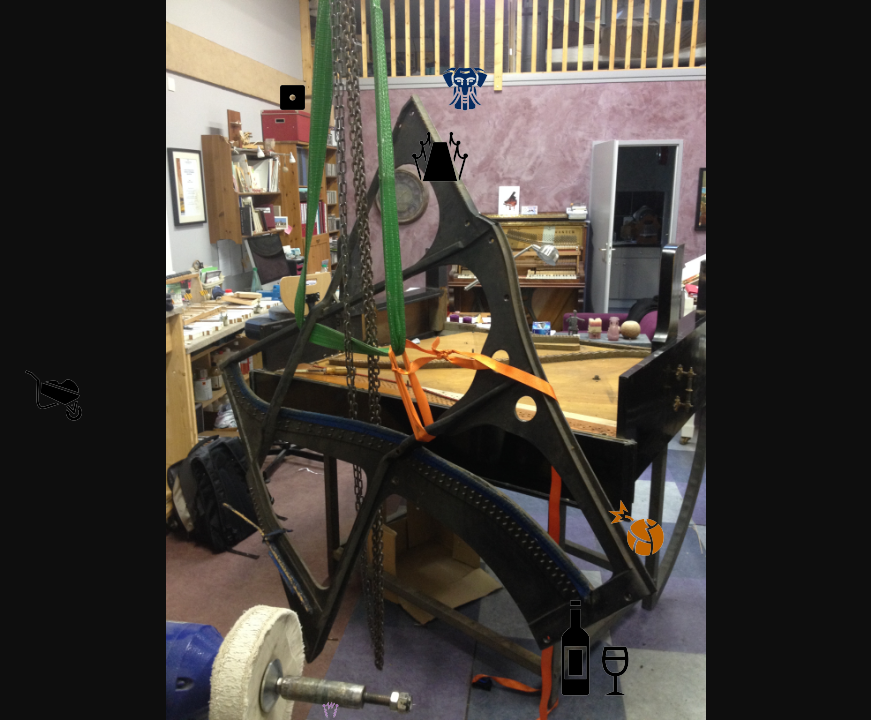 The image size is (871, 720). What do you see at coordinates (292, 97) in the screenshot?
I see `roll the dice` at bounding box center [292, 97].